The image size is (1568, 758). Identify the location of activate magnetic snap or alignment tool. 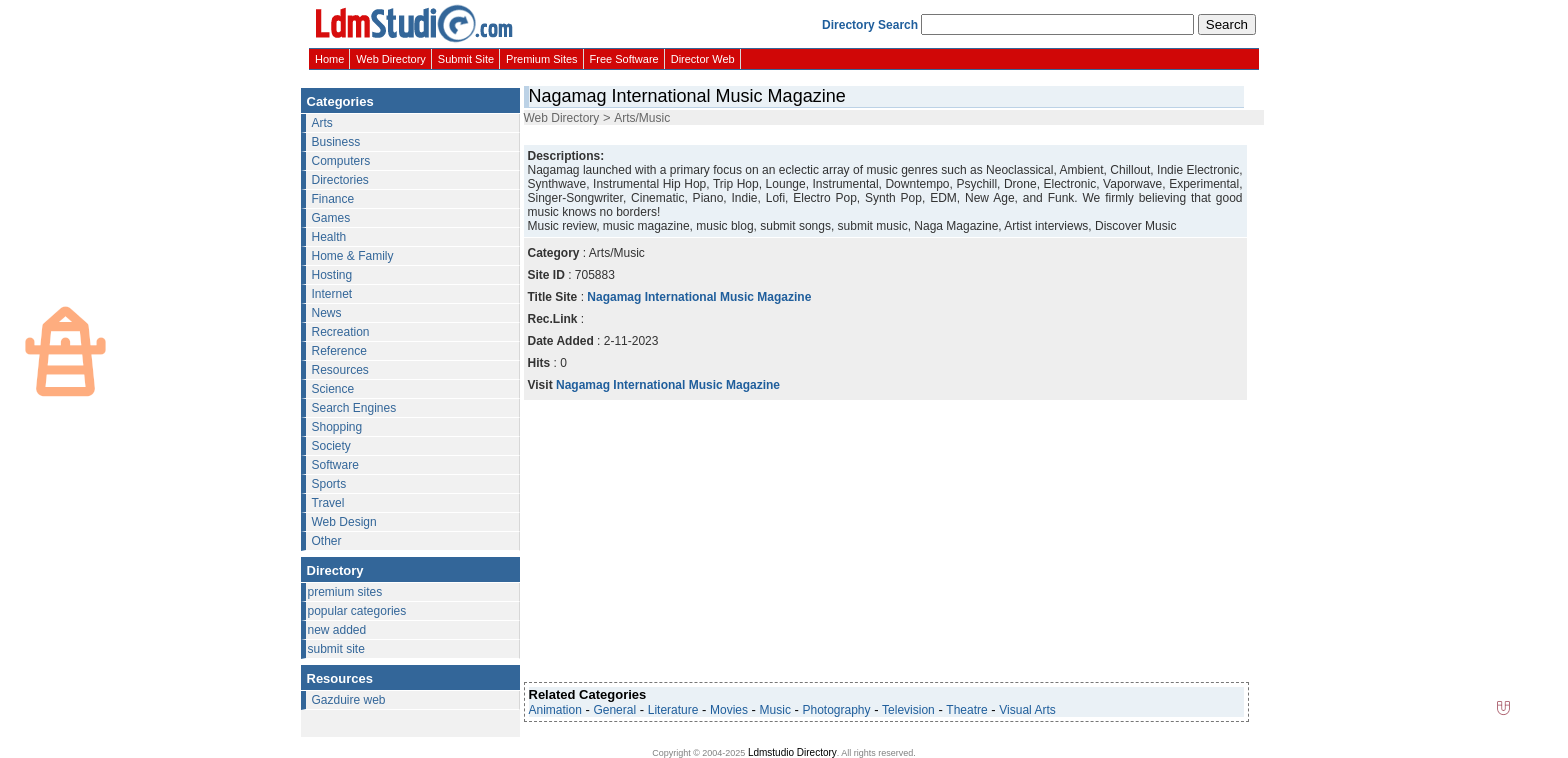
(1503, 707).